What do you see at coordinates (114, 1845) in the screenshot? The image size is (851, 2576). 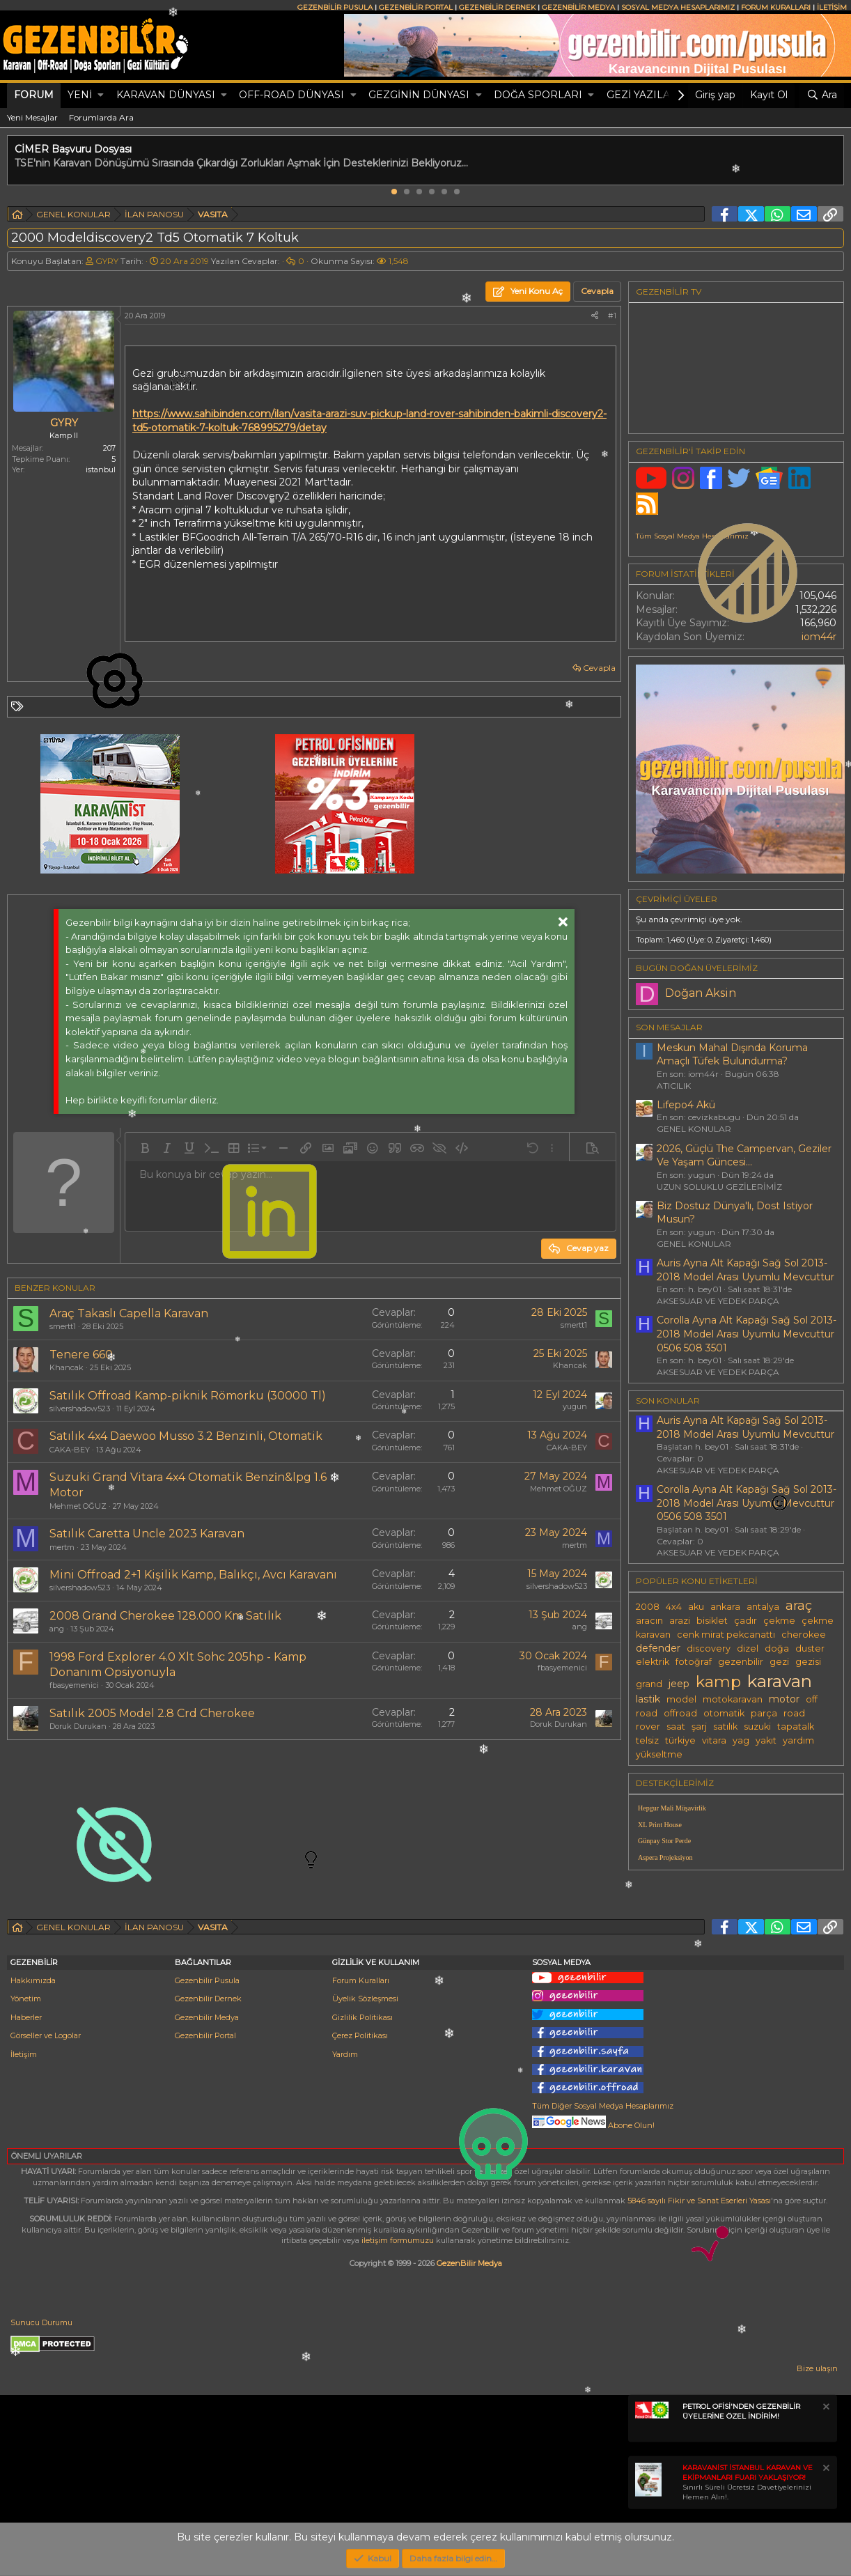 I see `indicates content is not copyrighted` at bounding box center [114, 1845].